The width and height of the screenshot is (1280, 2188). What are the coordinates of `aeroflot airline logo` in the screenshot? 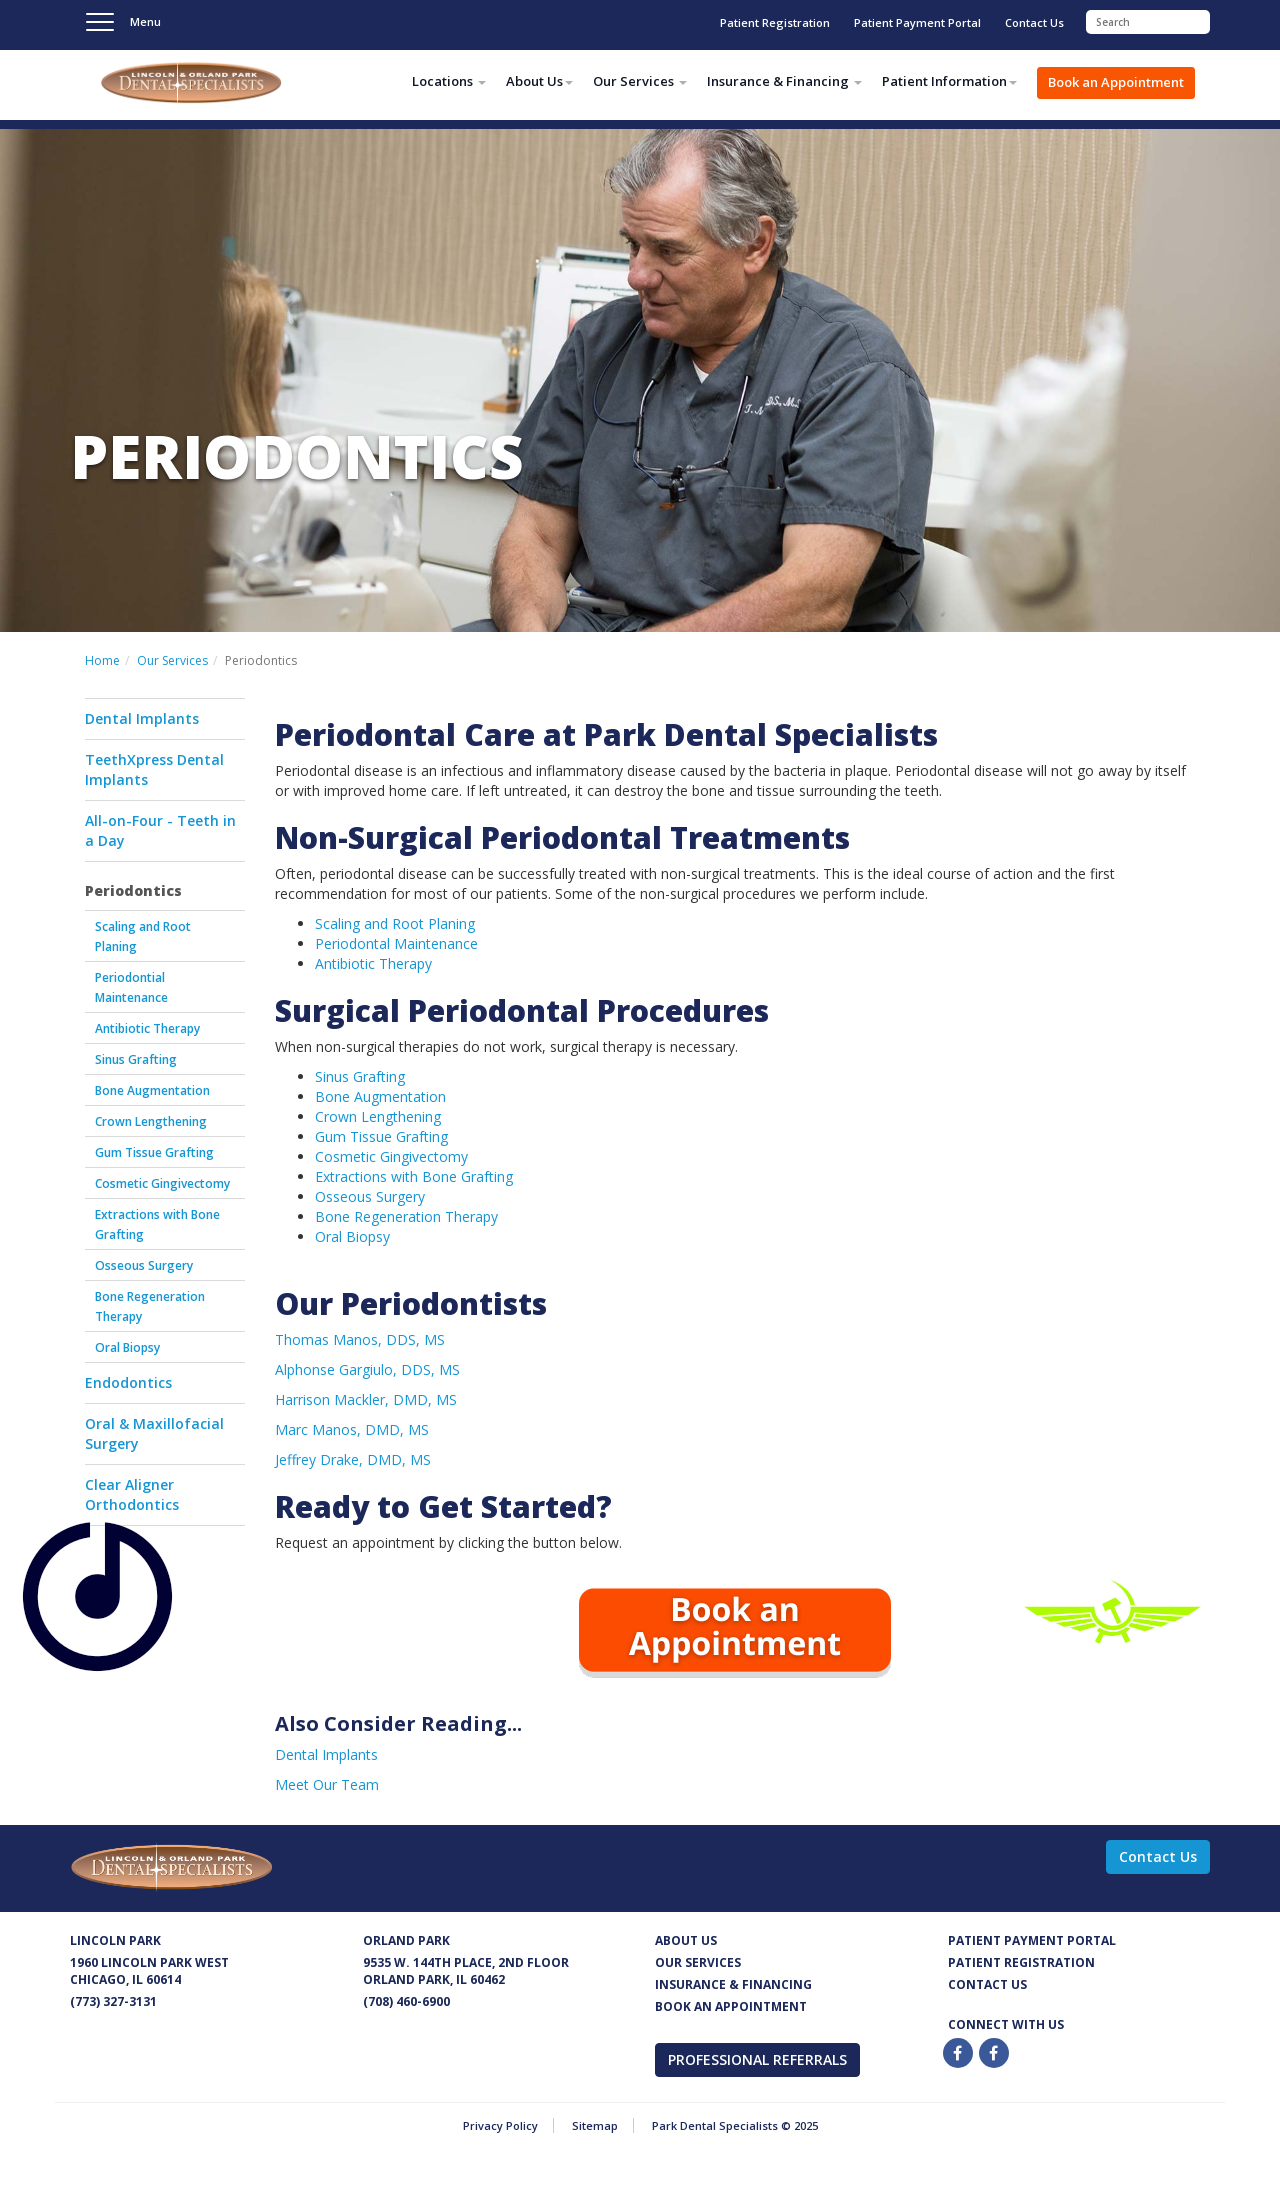 It's located at (1112, 1611).